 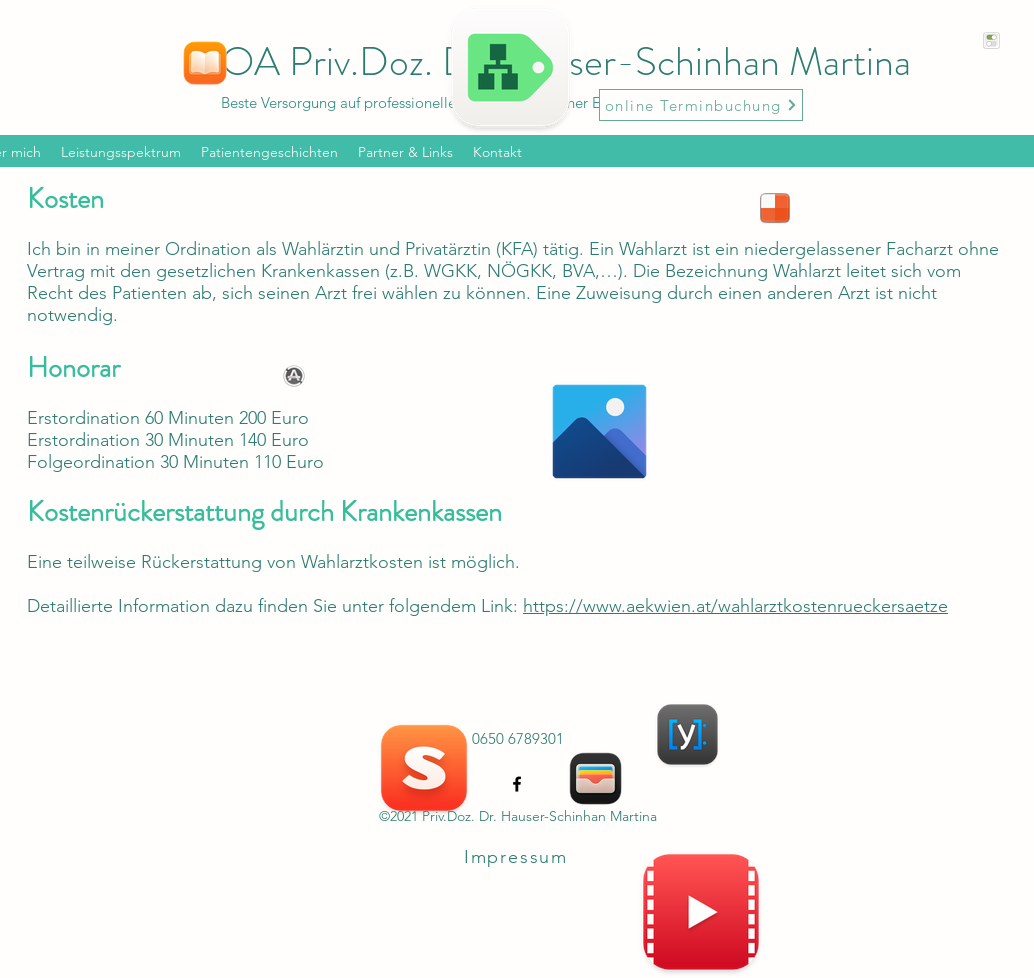 What do you see at coordinates (424, 768) in the screenshot?
I see `open sogou pinyin input method` at bounding box center [424, 768].